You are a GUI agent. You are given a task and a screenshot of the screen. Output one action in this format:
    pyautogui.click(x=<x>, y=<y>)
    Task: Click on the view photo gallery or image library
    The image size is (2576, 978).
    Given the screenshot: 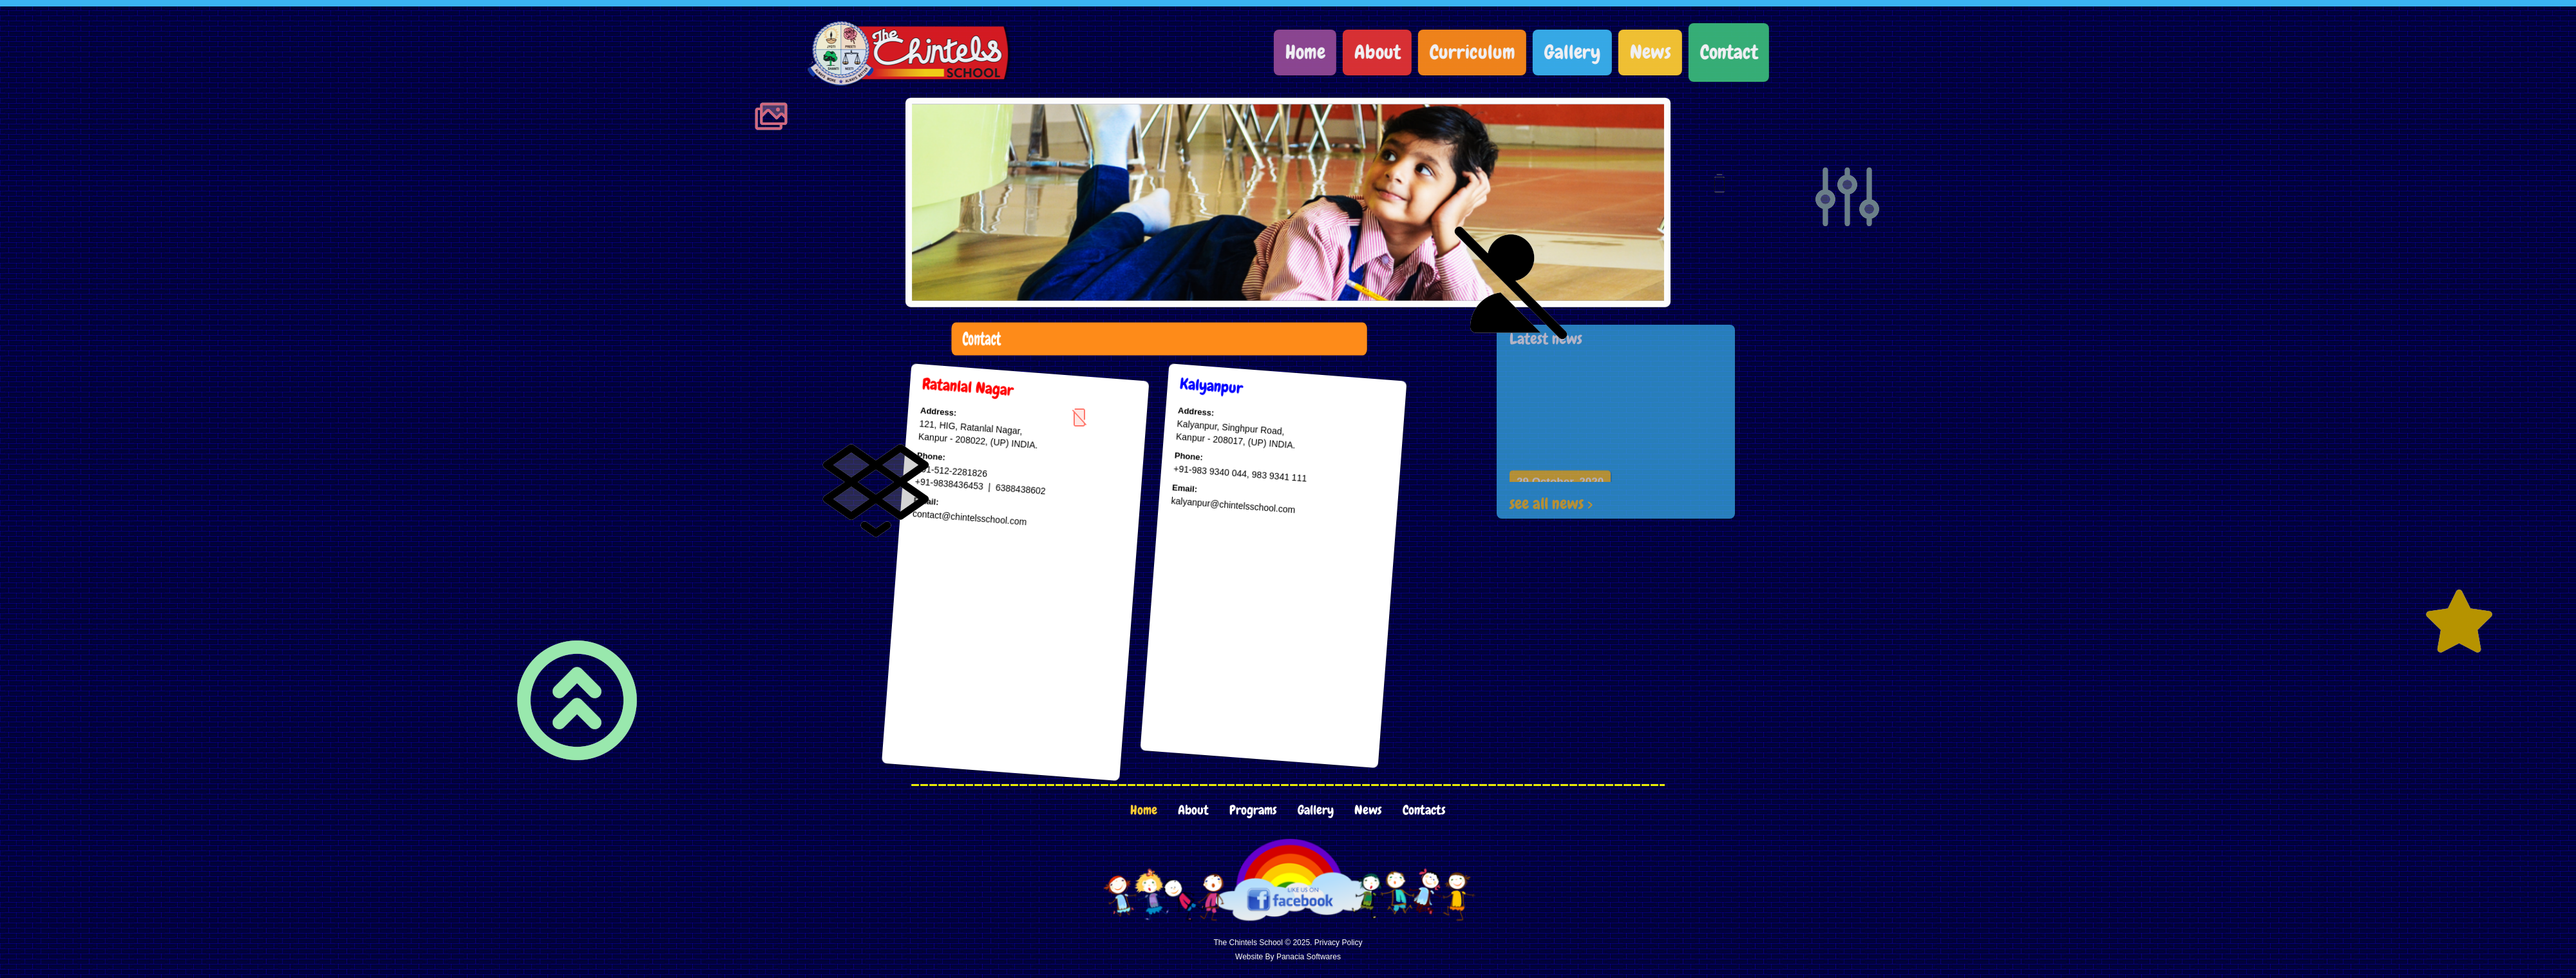 What is the action you would take?
    pyautogui.click(x=771, y=116)
    